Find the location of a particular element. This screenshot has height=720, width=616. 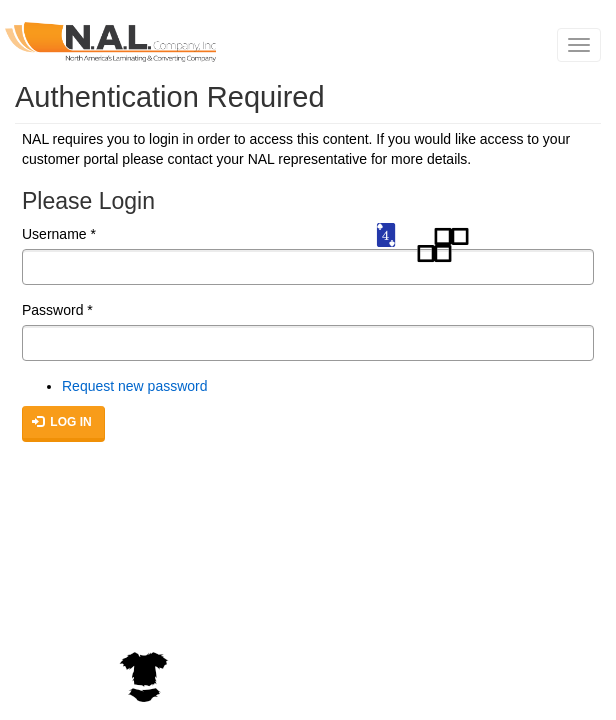

tetris-style block piece in a game interface is located at coordinates (443, 245).